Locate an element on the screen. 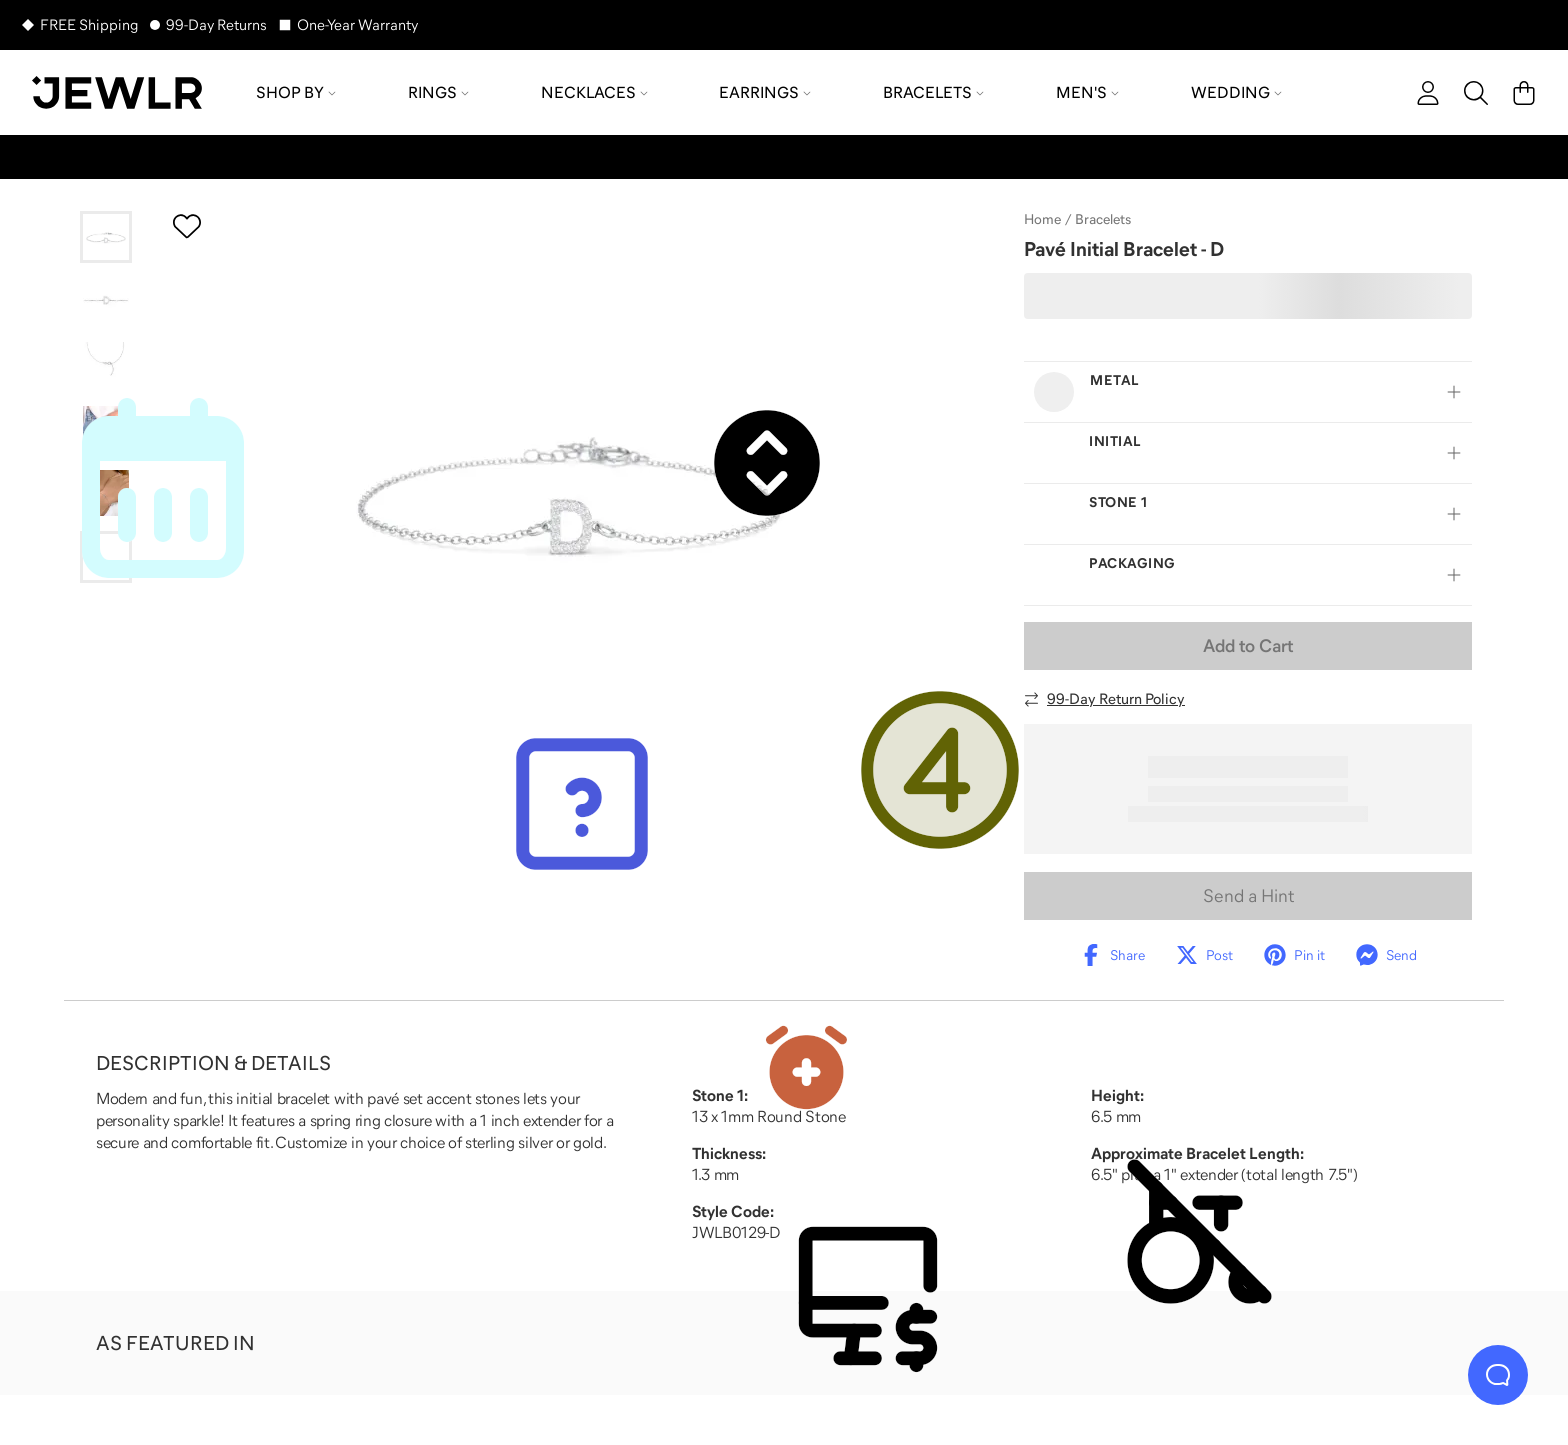 The width and height of the screenshot is (1568, 1445). add a new alarm is located at coordinates (806, 1067).